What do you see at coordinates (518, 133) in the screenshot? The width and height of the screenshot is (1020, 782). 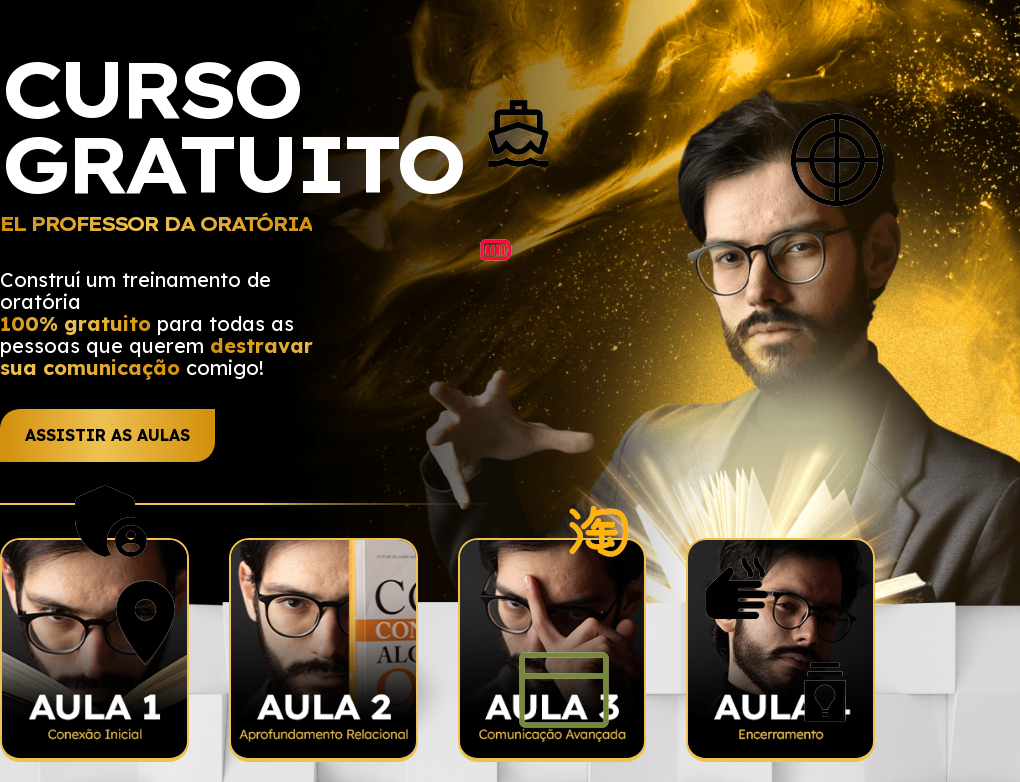 I see `get directions by ferry or boat` at bounding box center [518, 133].